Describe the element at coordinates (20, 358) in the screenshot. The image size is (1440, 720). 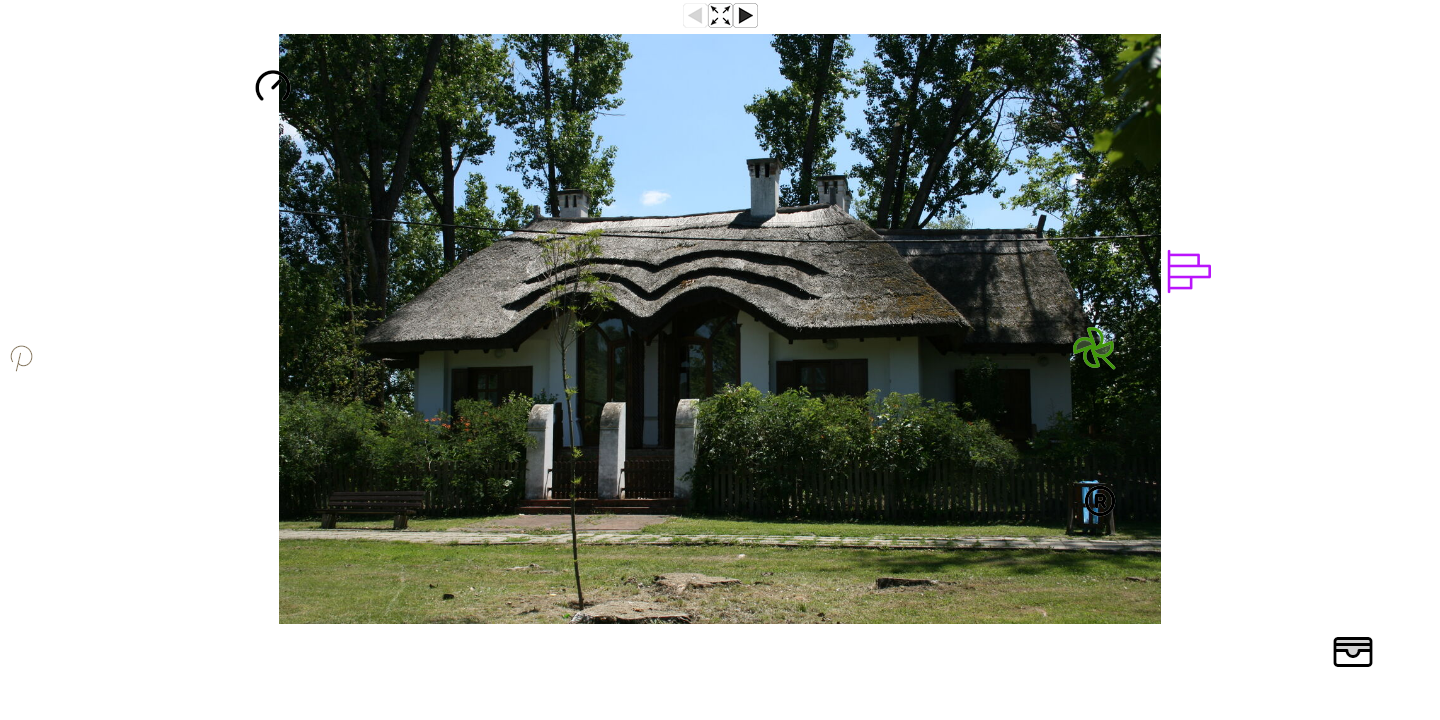
I see `open Pinterest app` at that location.